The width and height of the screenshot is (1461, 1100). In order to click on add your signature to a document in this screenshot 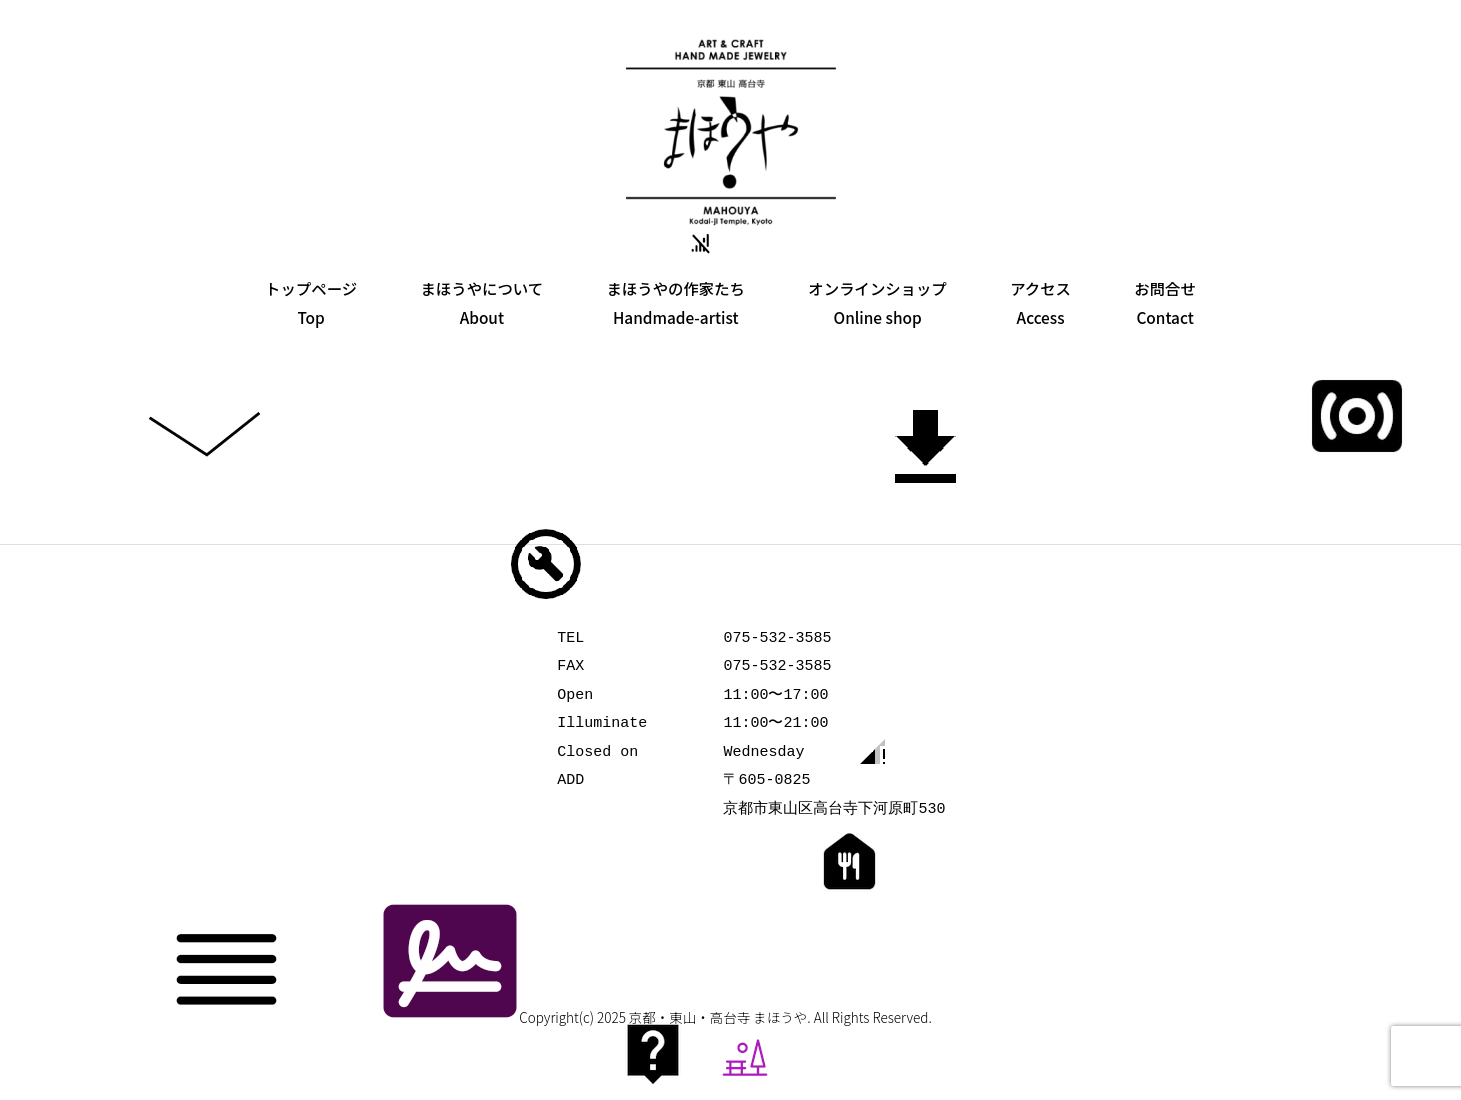, I will do `click(450, 961)`.